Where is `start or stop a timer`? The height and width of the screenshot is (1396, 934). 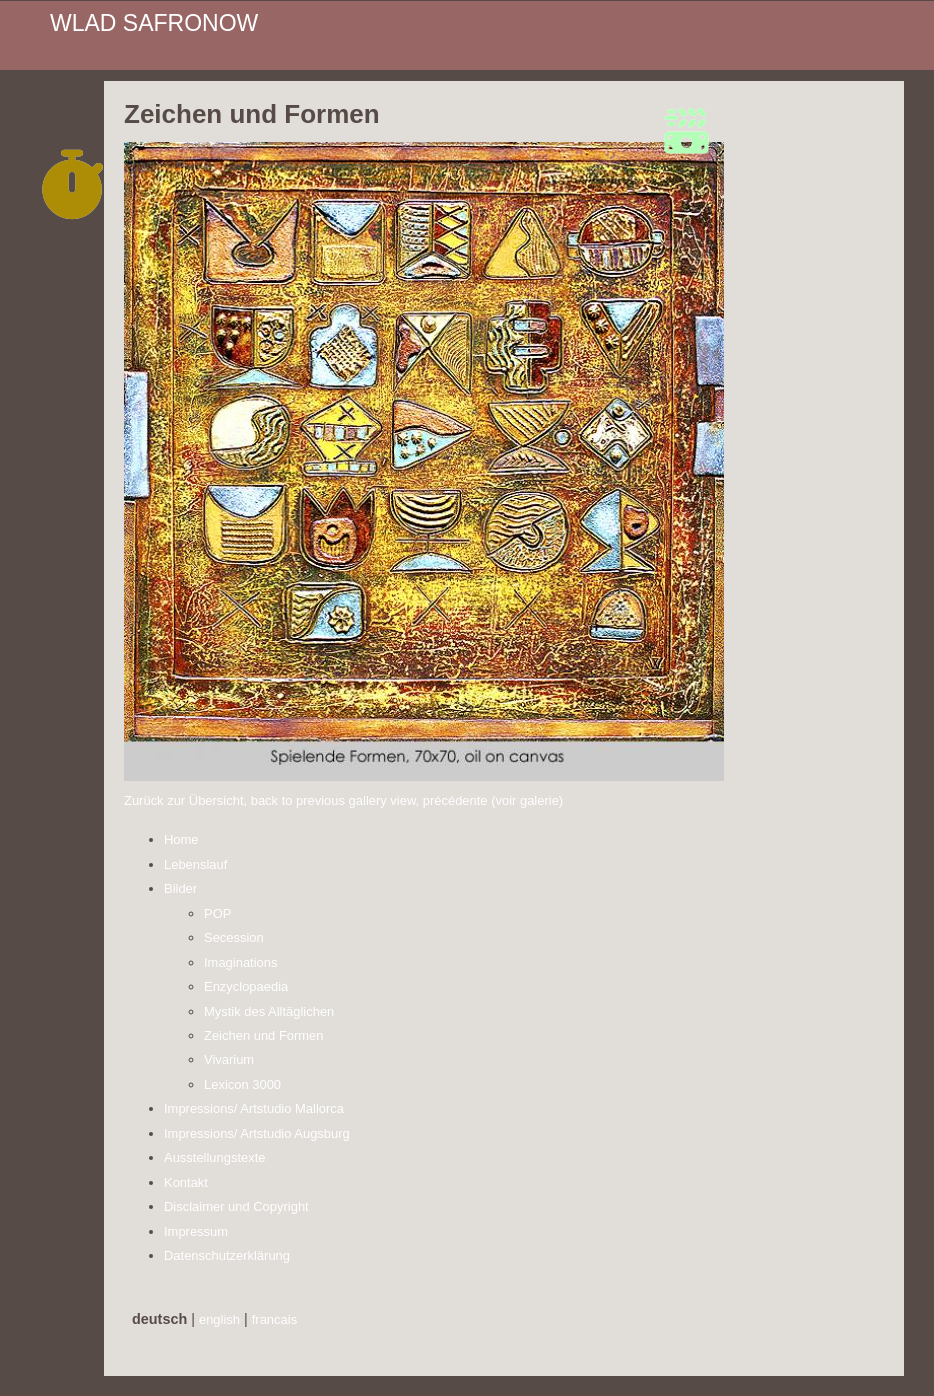 start or stop a timer is located at coordinates (72, 185).